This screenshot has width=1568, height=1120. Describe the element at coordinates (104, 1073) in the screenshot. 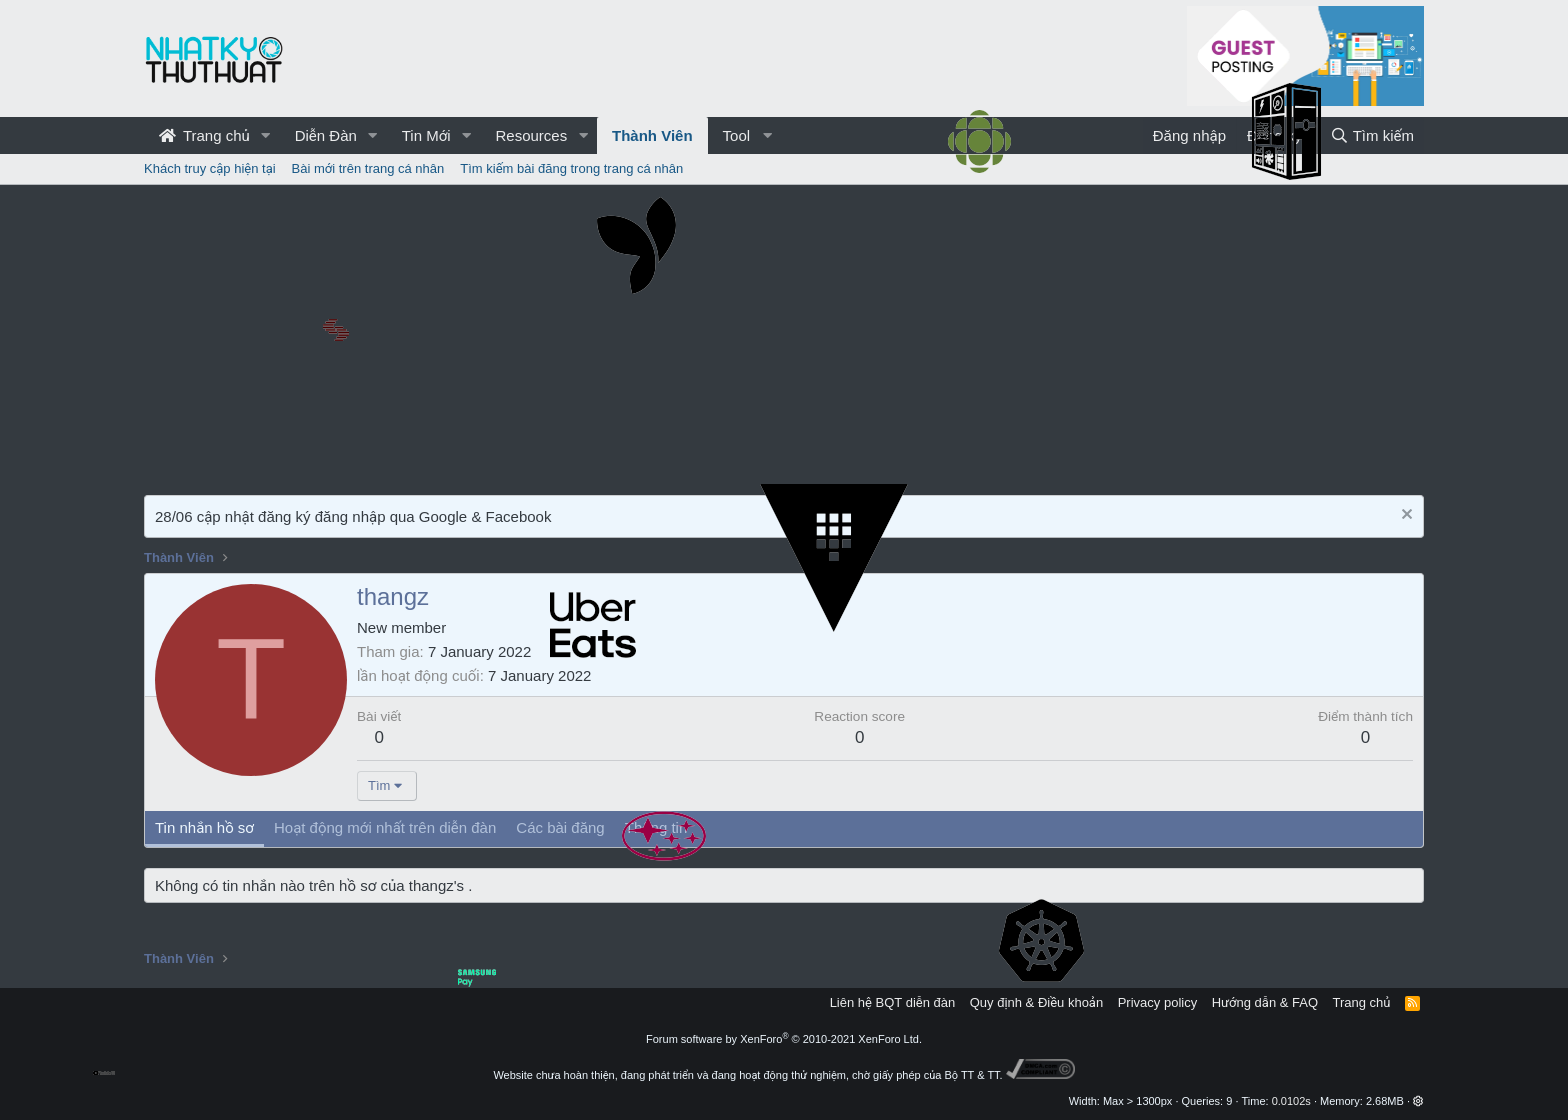

I see `open YouTube TV app` at that location.